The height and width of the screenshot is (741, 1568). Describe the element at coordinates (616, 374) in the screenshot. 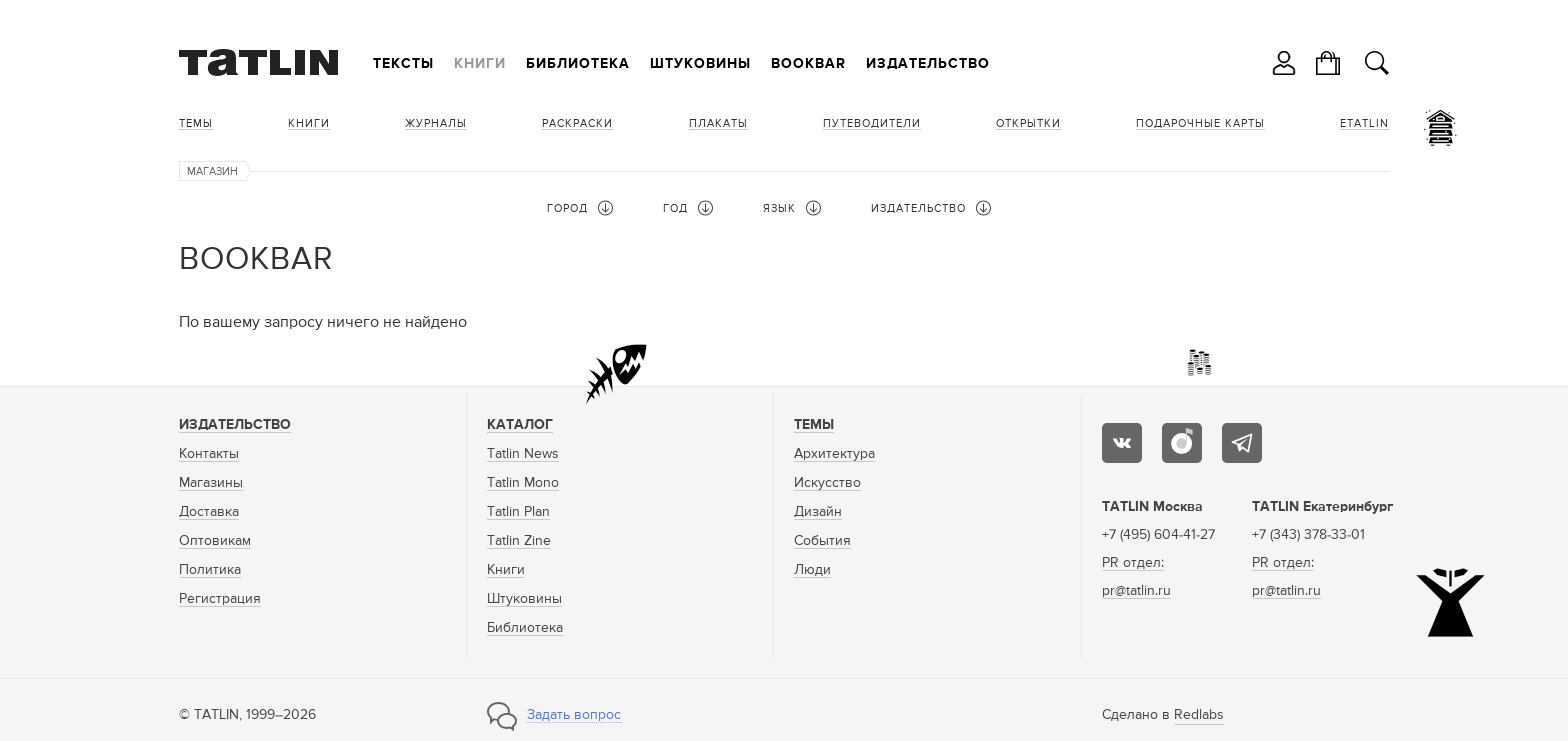

I see `indicates a dead fish or deceased creature in game` at that location.